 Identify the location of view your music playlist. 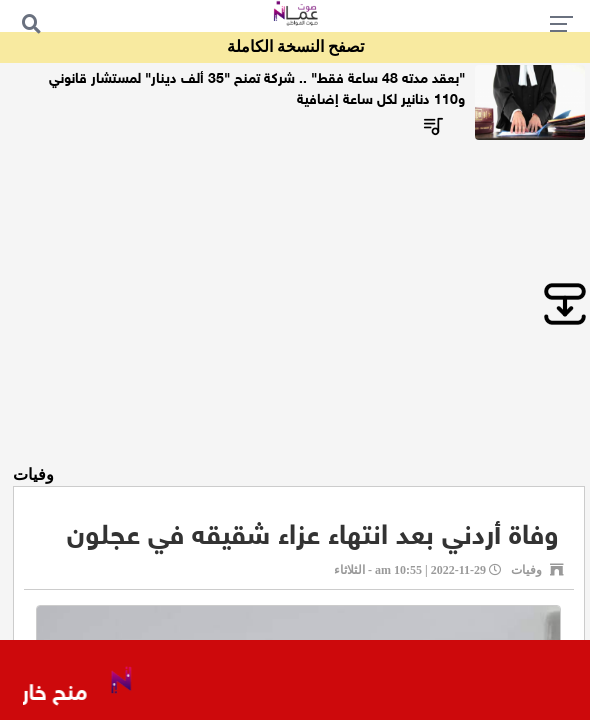
(433, 126).